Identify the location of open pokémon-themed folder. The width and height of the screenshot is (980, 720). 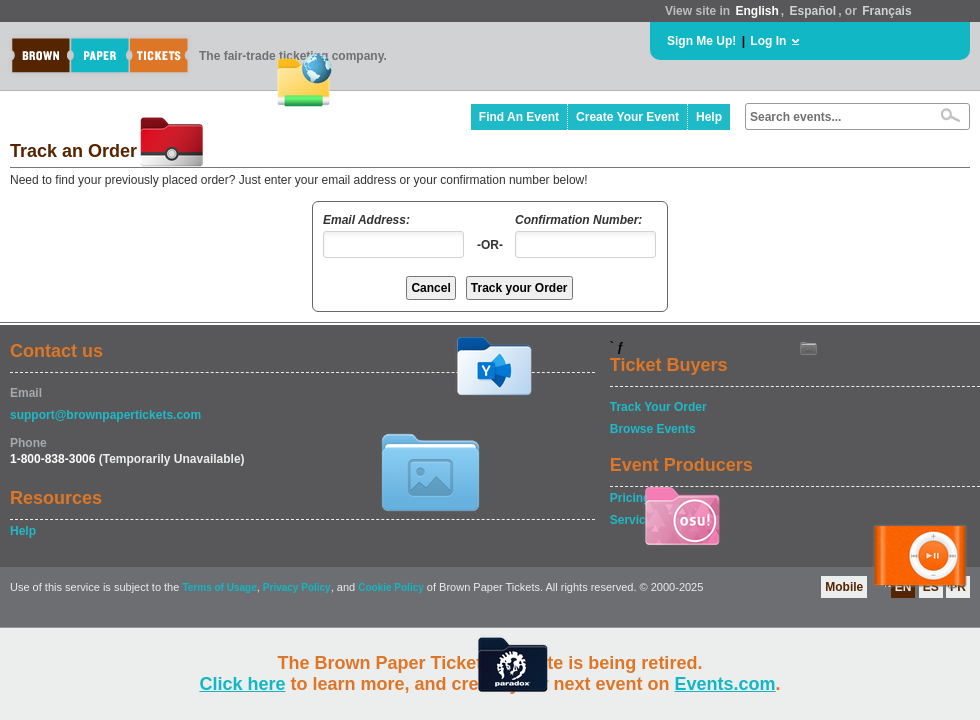
(171, 143).